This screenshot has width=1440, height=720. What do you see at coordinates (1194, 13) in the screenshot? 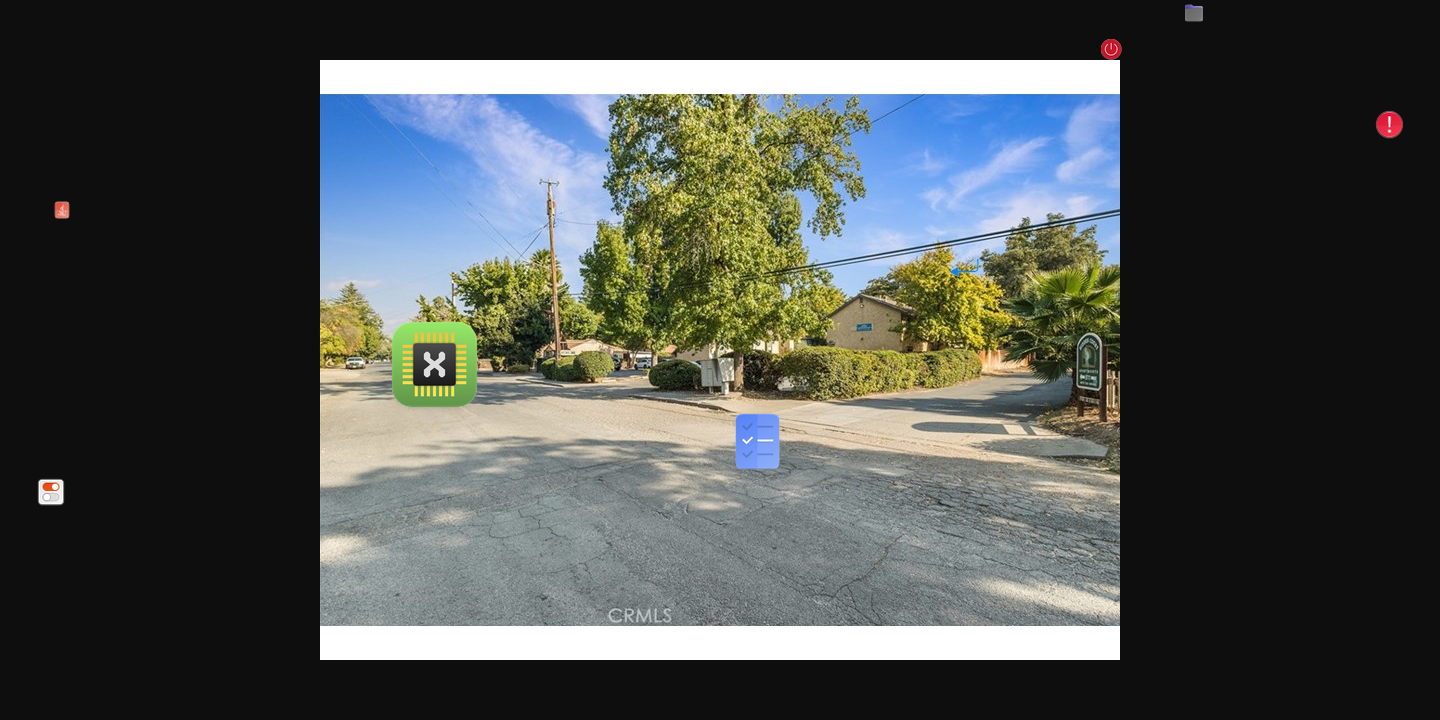
I see `open folder to view contents` at bounding box center [1194, 13].